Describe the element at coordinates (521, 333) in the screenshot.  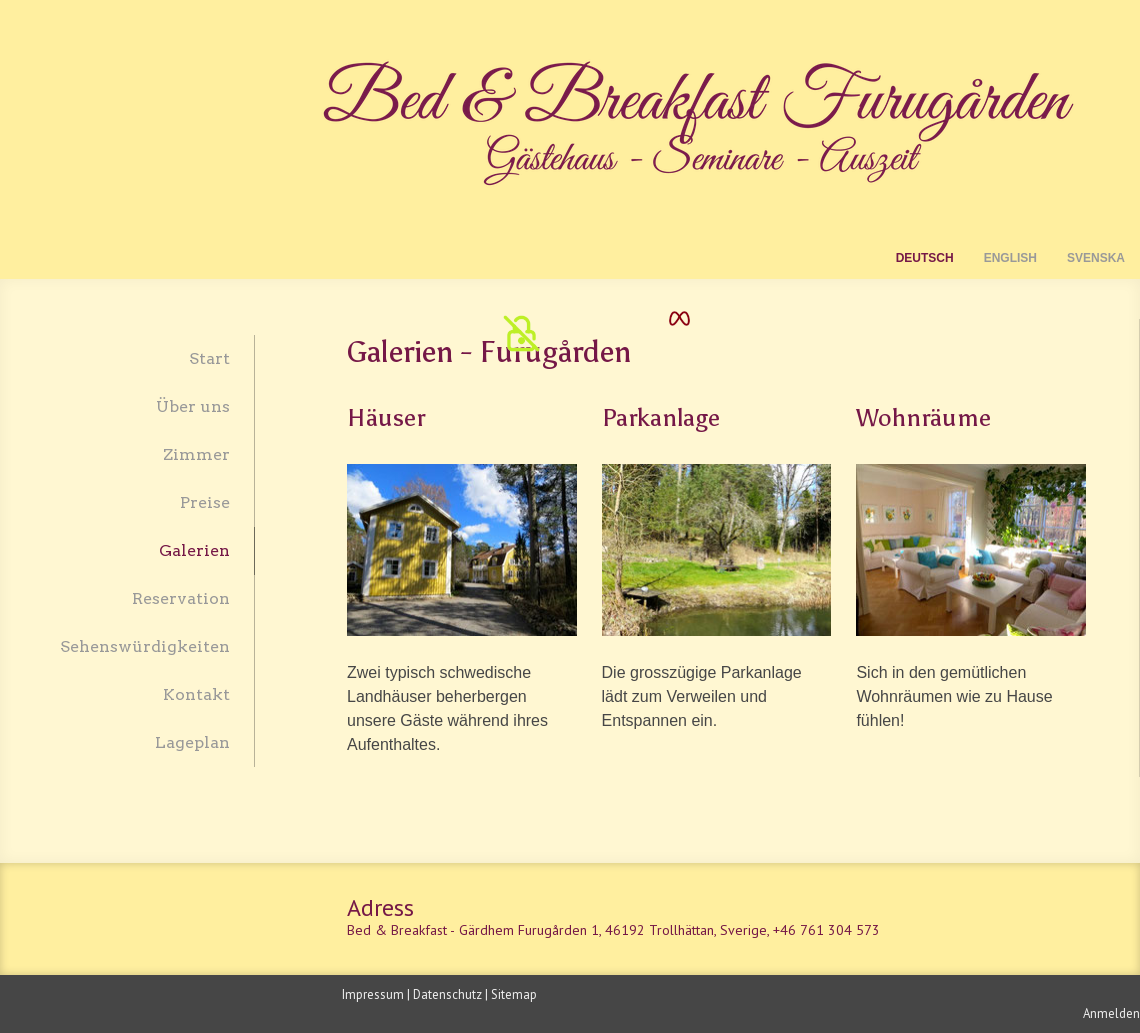
I see `unlock or disable security lock` at that location.